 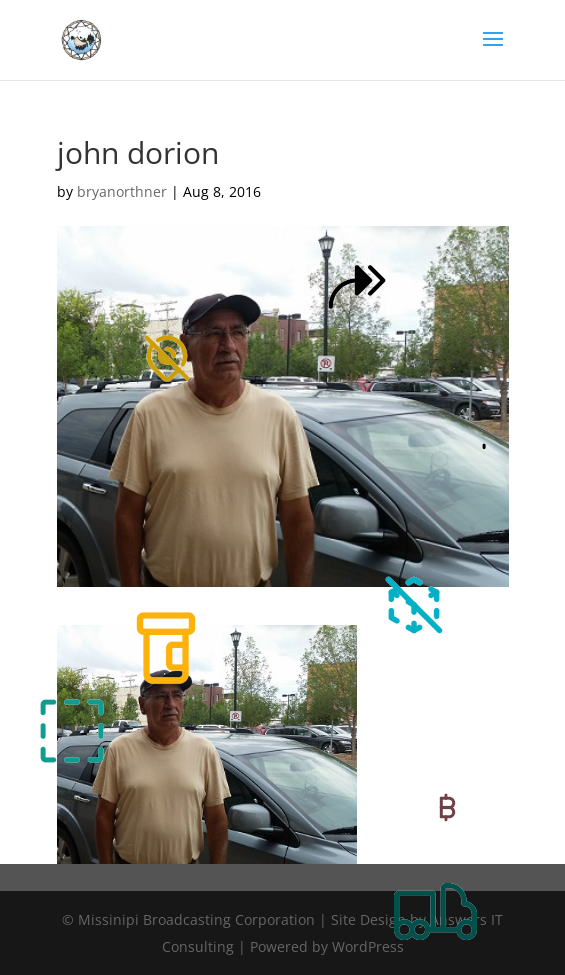 What do you see at coordinates (357, 287) in the screenshot?
I see `forward or share content to multiple recipients` at bounding box center [357, 287].